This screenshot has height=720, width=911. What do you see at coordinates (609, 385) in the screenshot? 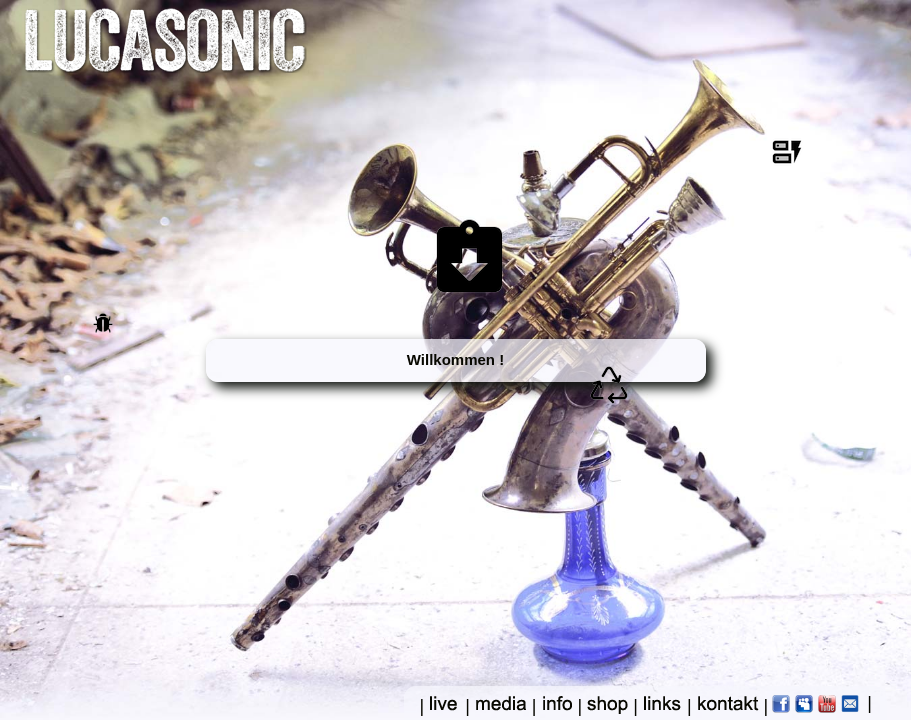
I see `recycle or move item to trash` at bounding box center [609, 385].